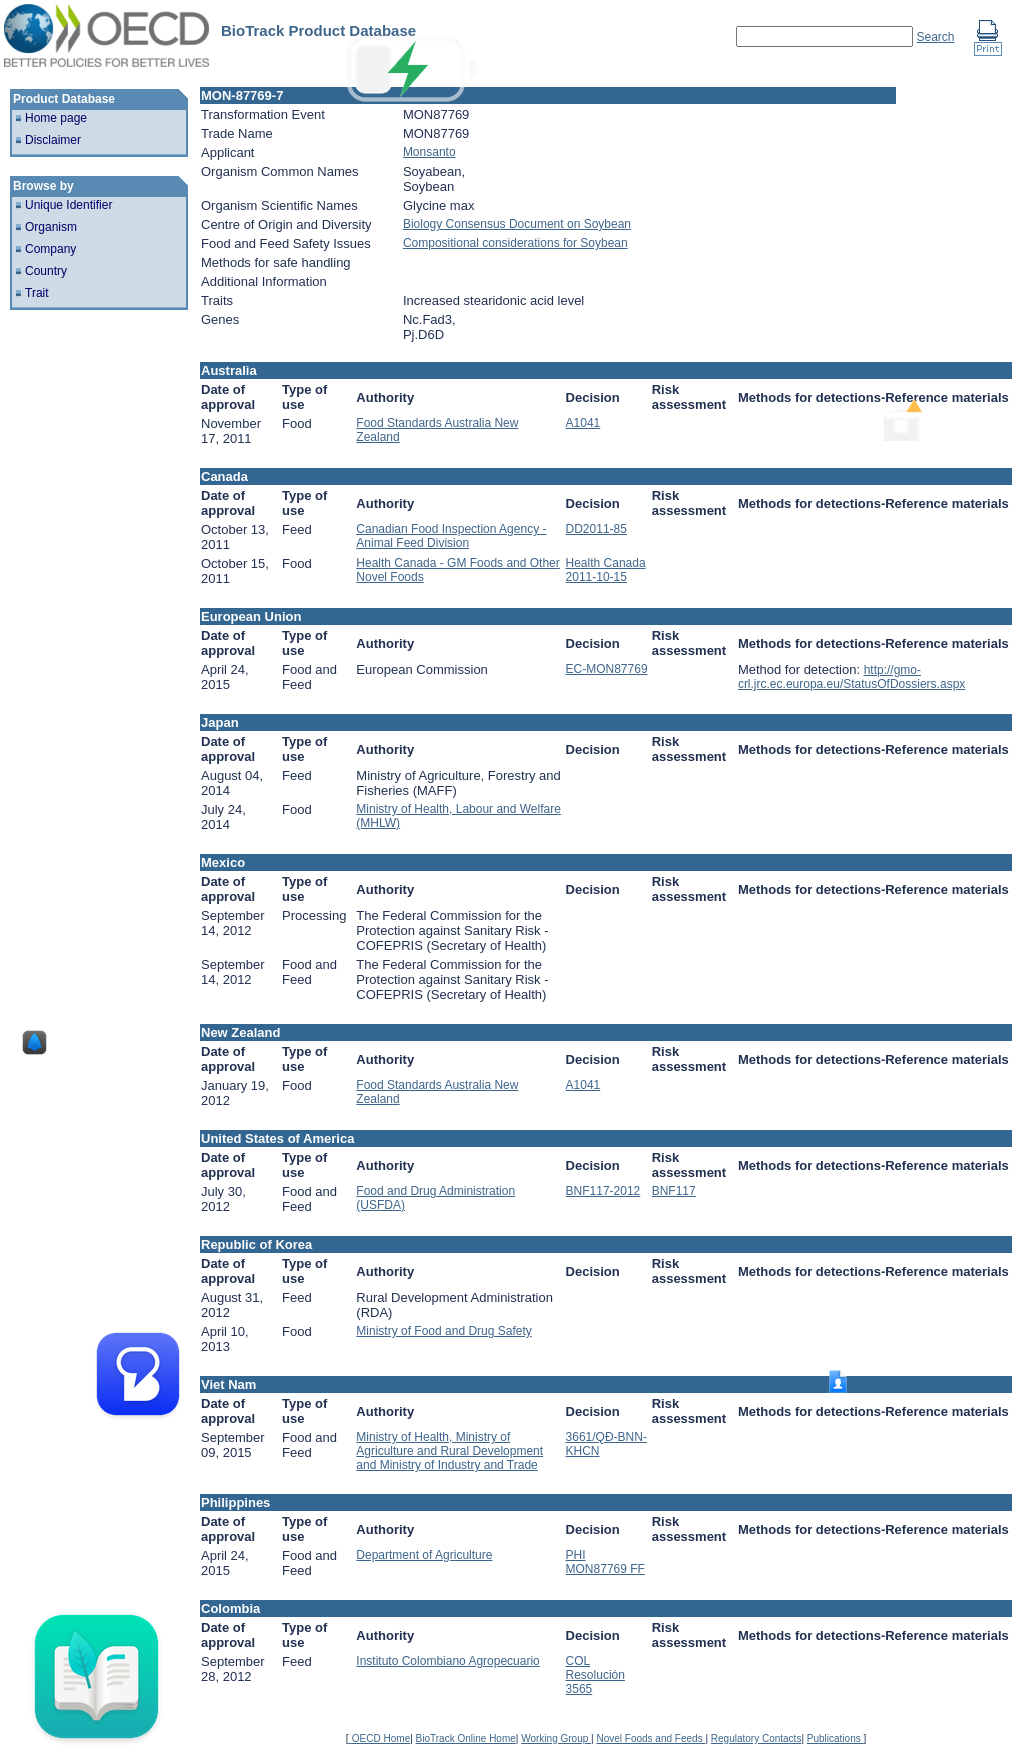 This screenshot has width=1024, height=1758. I want to click on indicates important software updates are available, so click(901, 420).